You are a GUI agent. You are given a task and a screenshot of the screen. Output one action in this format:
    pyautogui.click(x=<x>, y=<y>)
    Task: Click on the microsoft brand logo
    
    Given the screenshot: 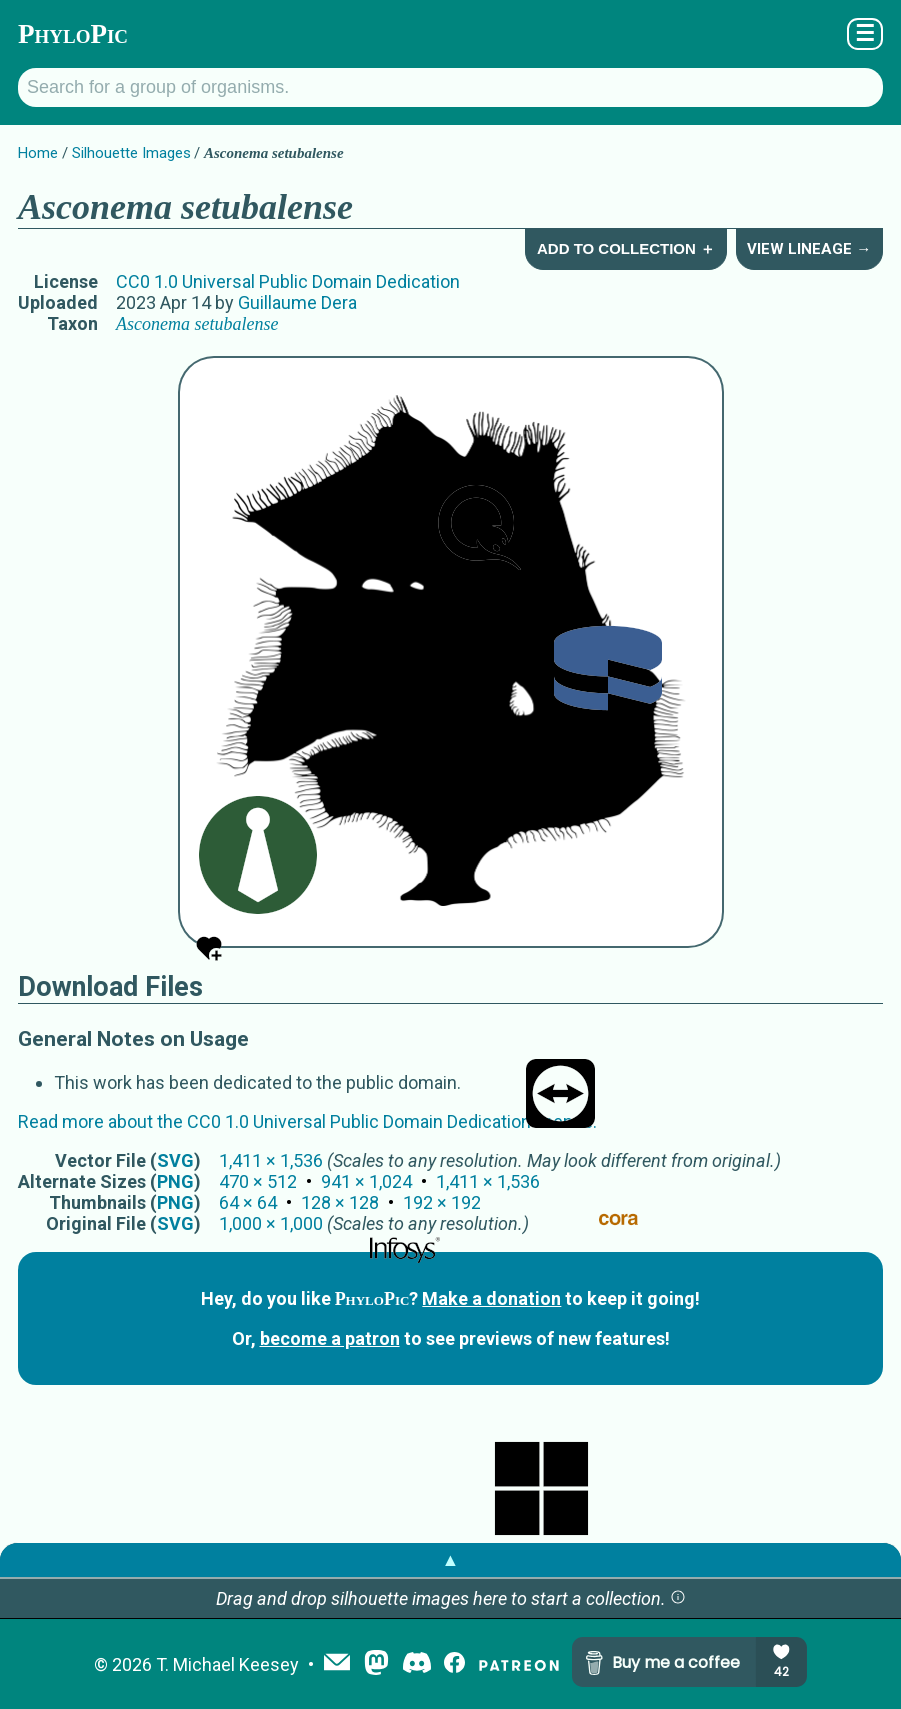 What is the action you would take?
    pyautogui.click(x=541, y=1488)
    